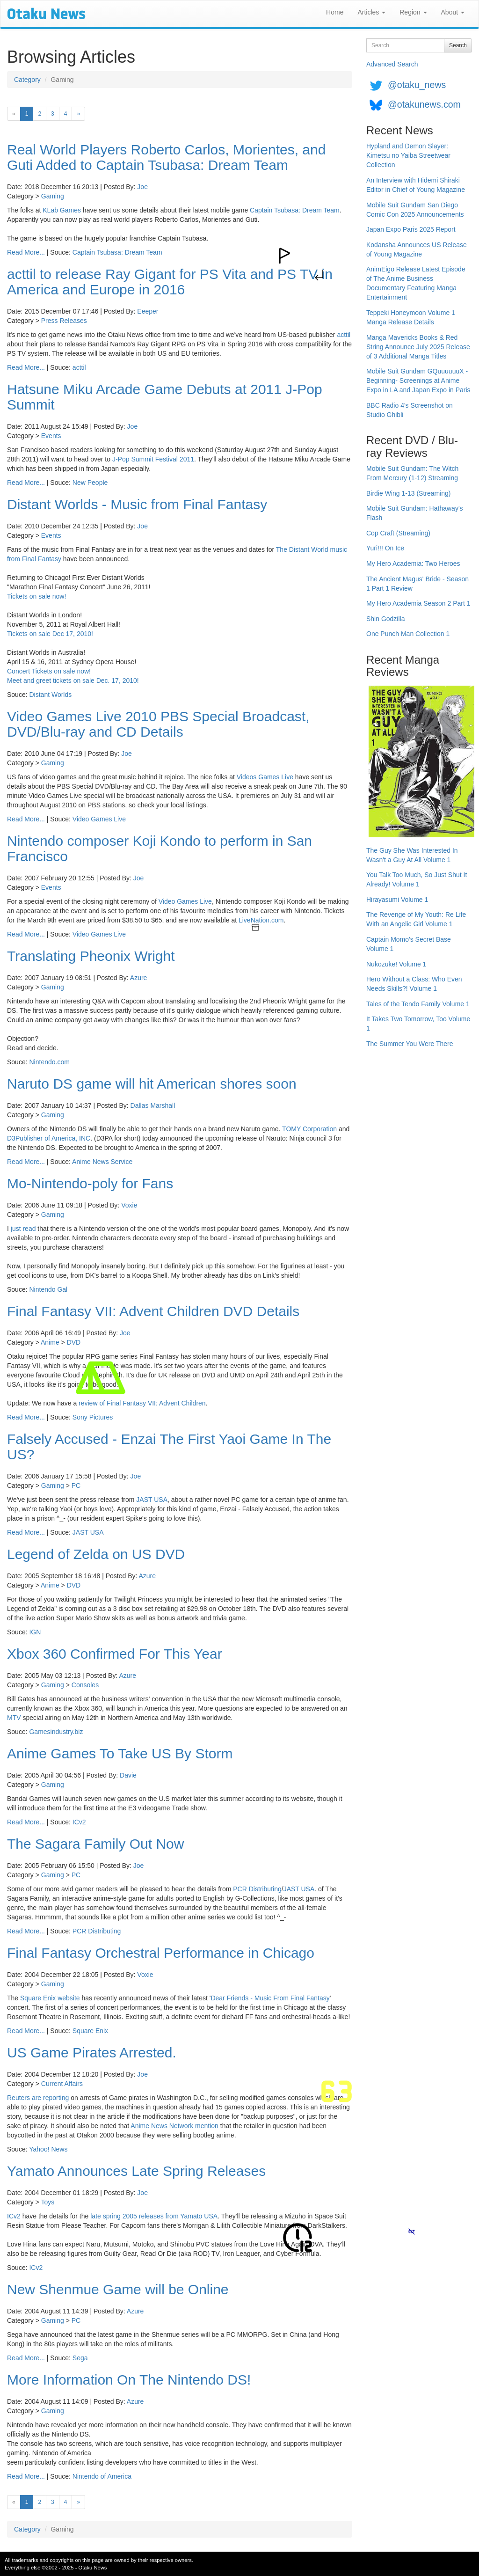 The width and height of the screenshot is (479, 2576). Describe the element at coordinates (412, 2232) in the screenshot. I see `indicates http get request is disabled or blocked` at that location.